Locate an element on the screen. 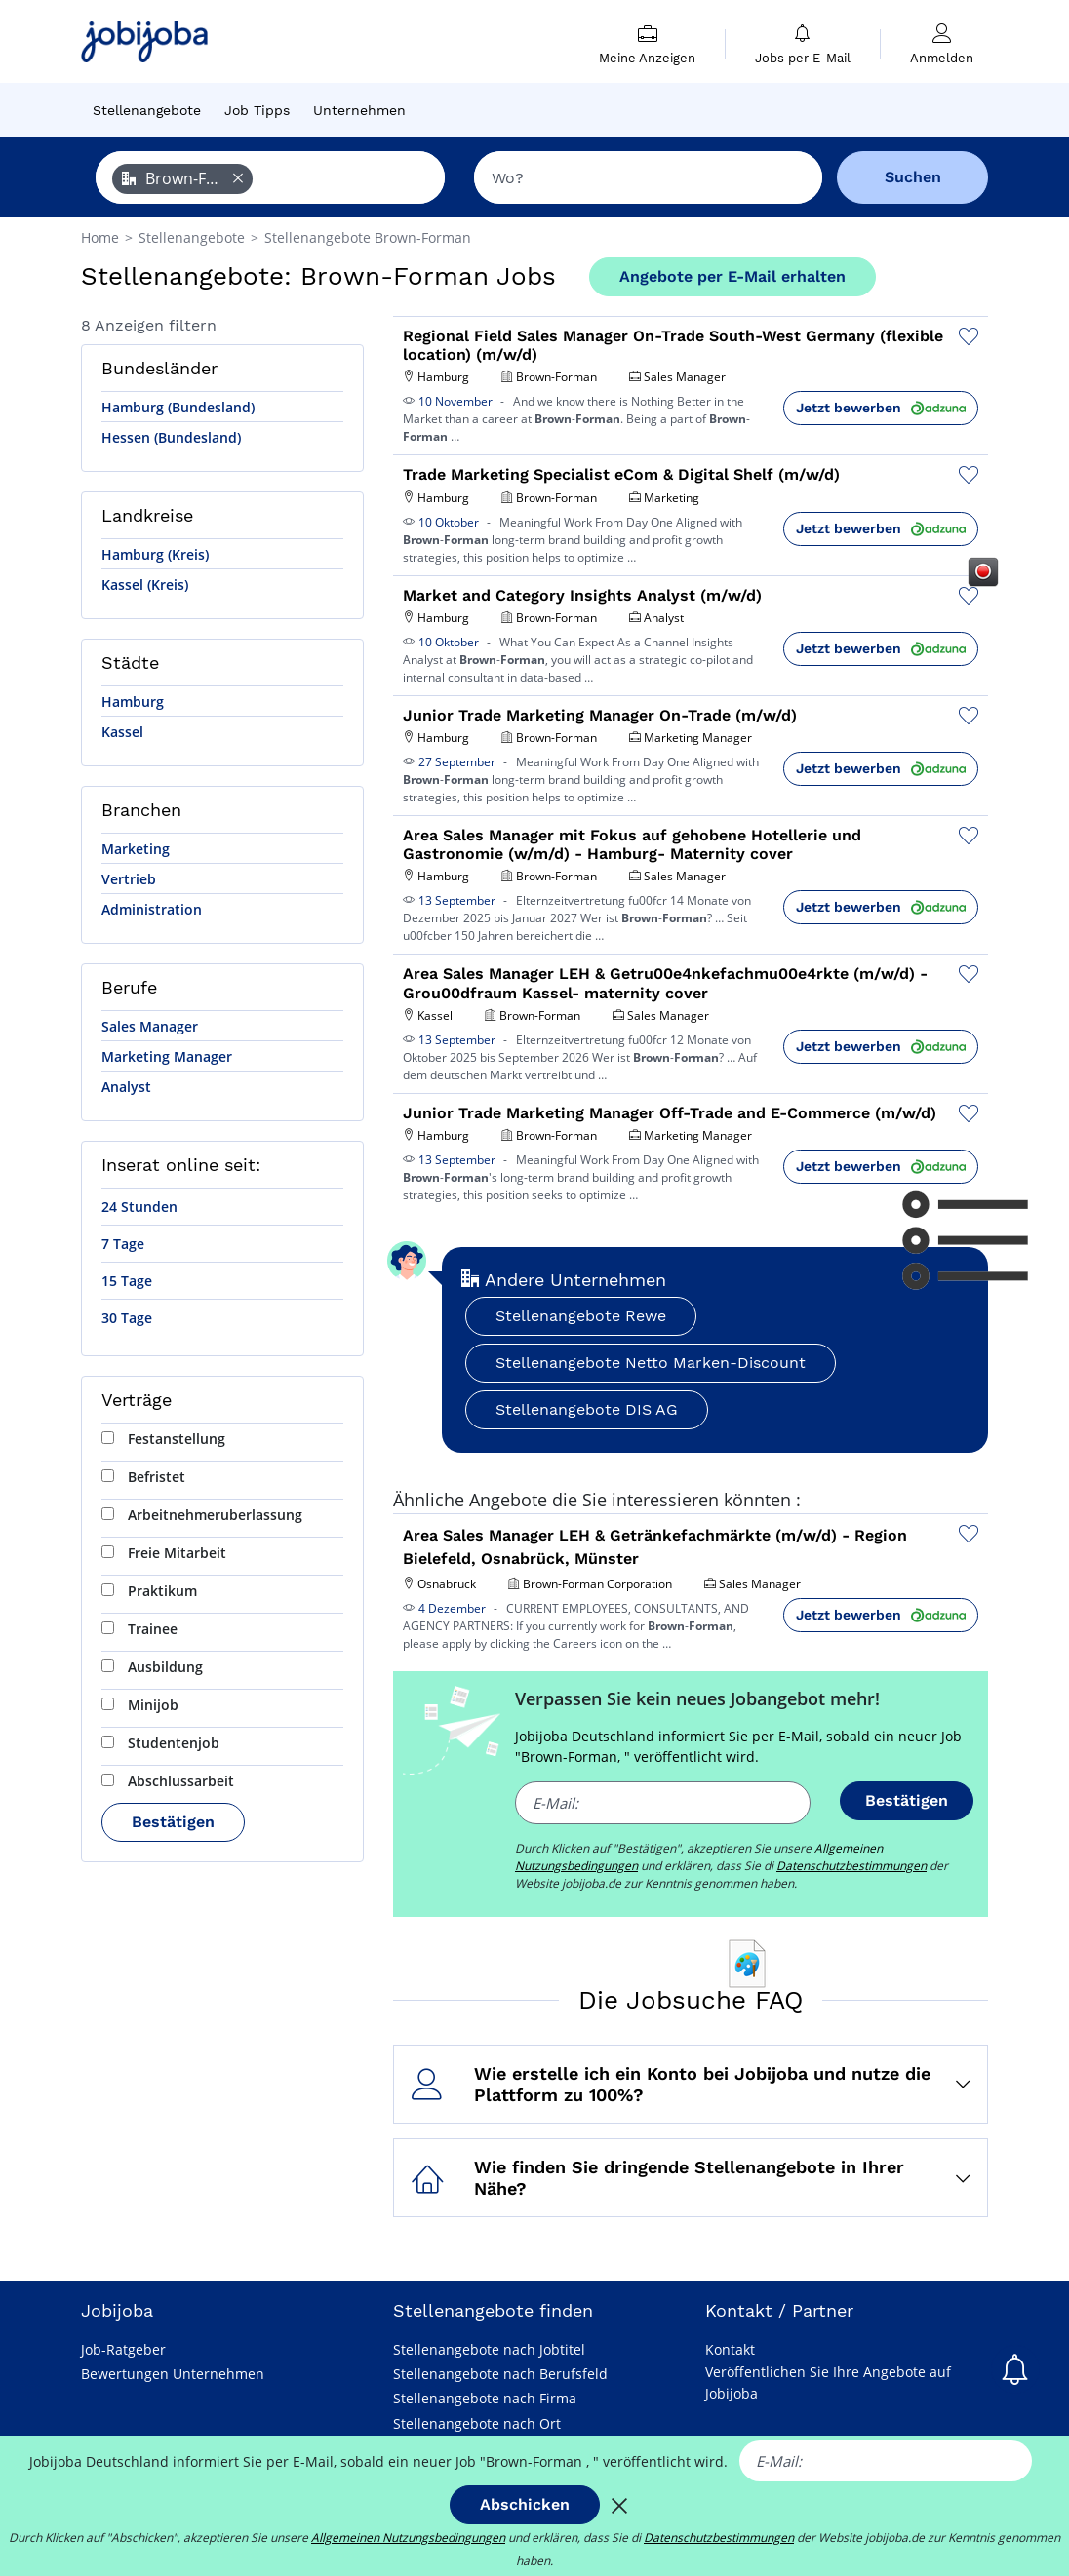 The image size is (1069, 2576). view task list or to-do items is located at coordinates (965, 1235).